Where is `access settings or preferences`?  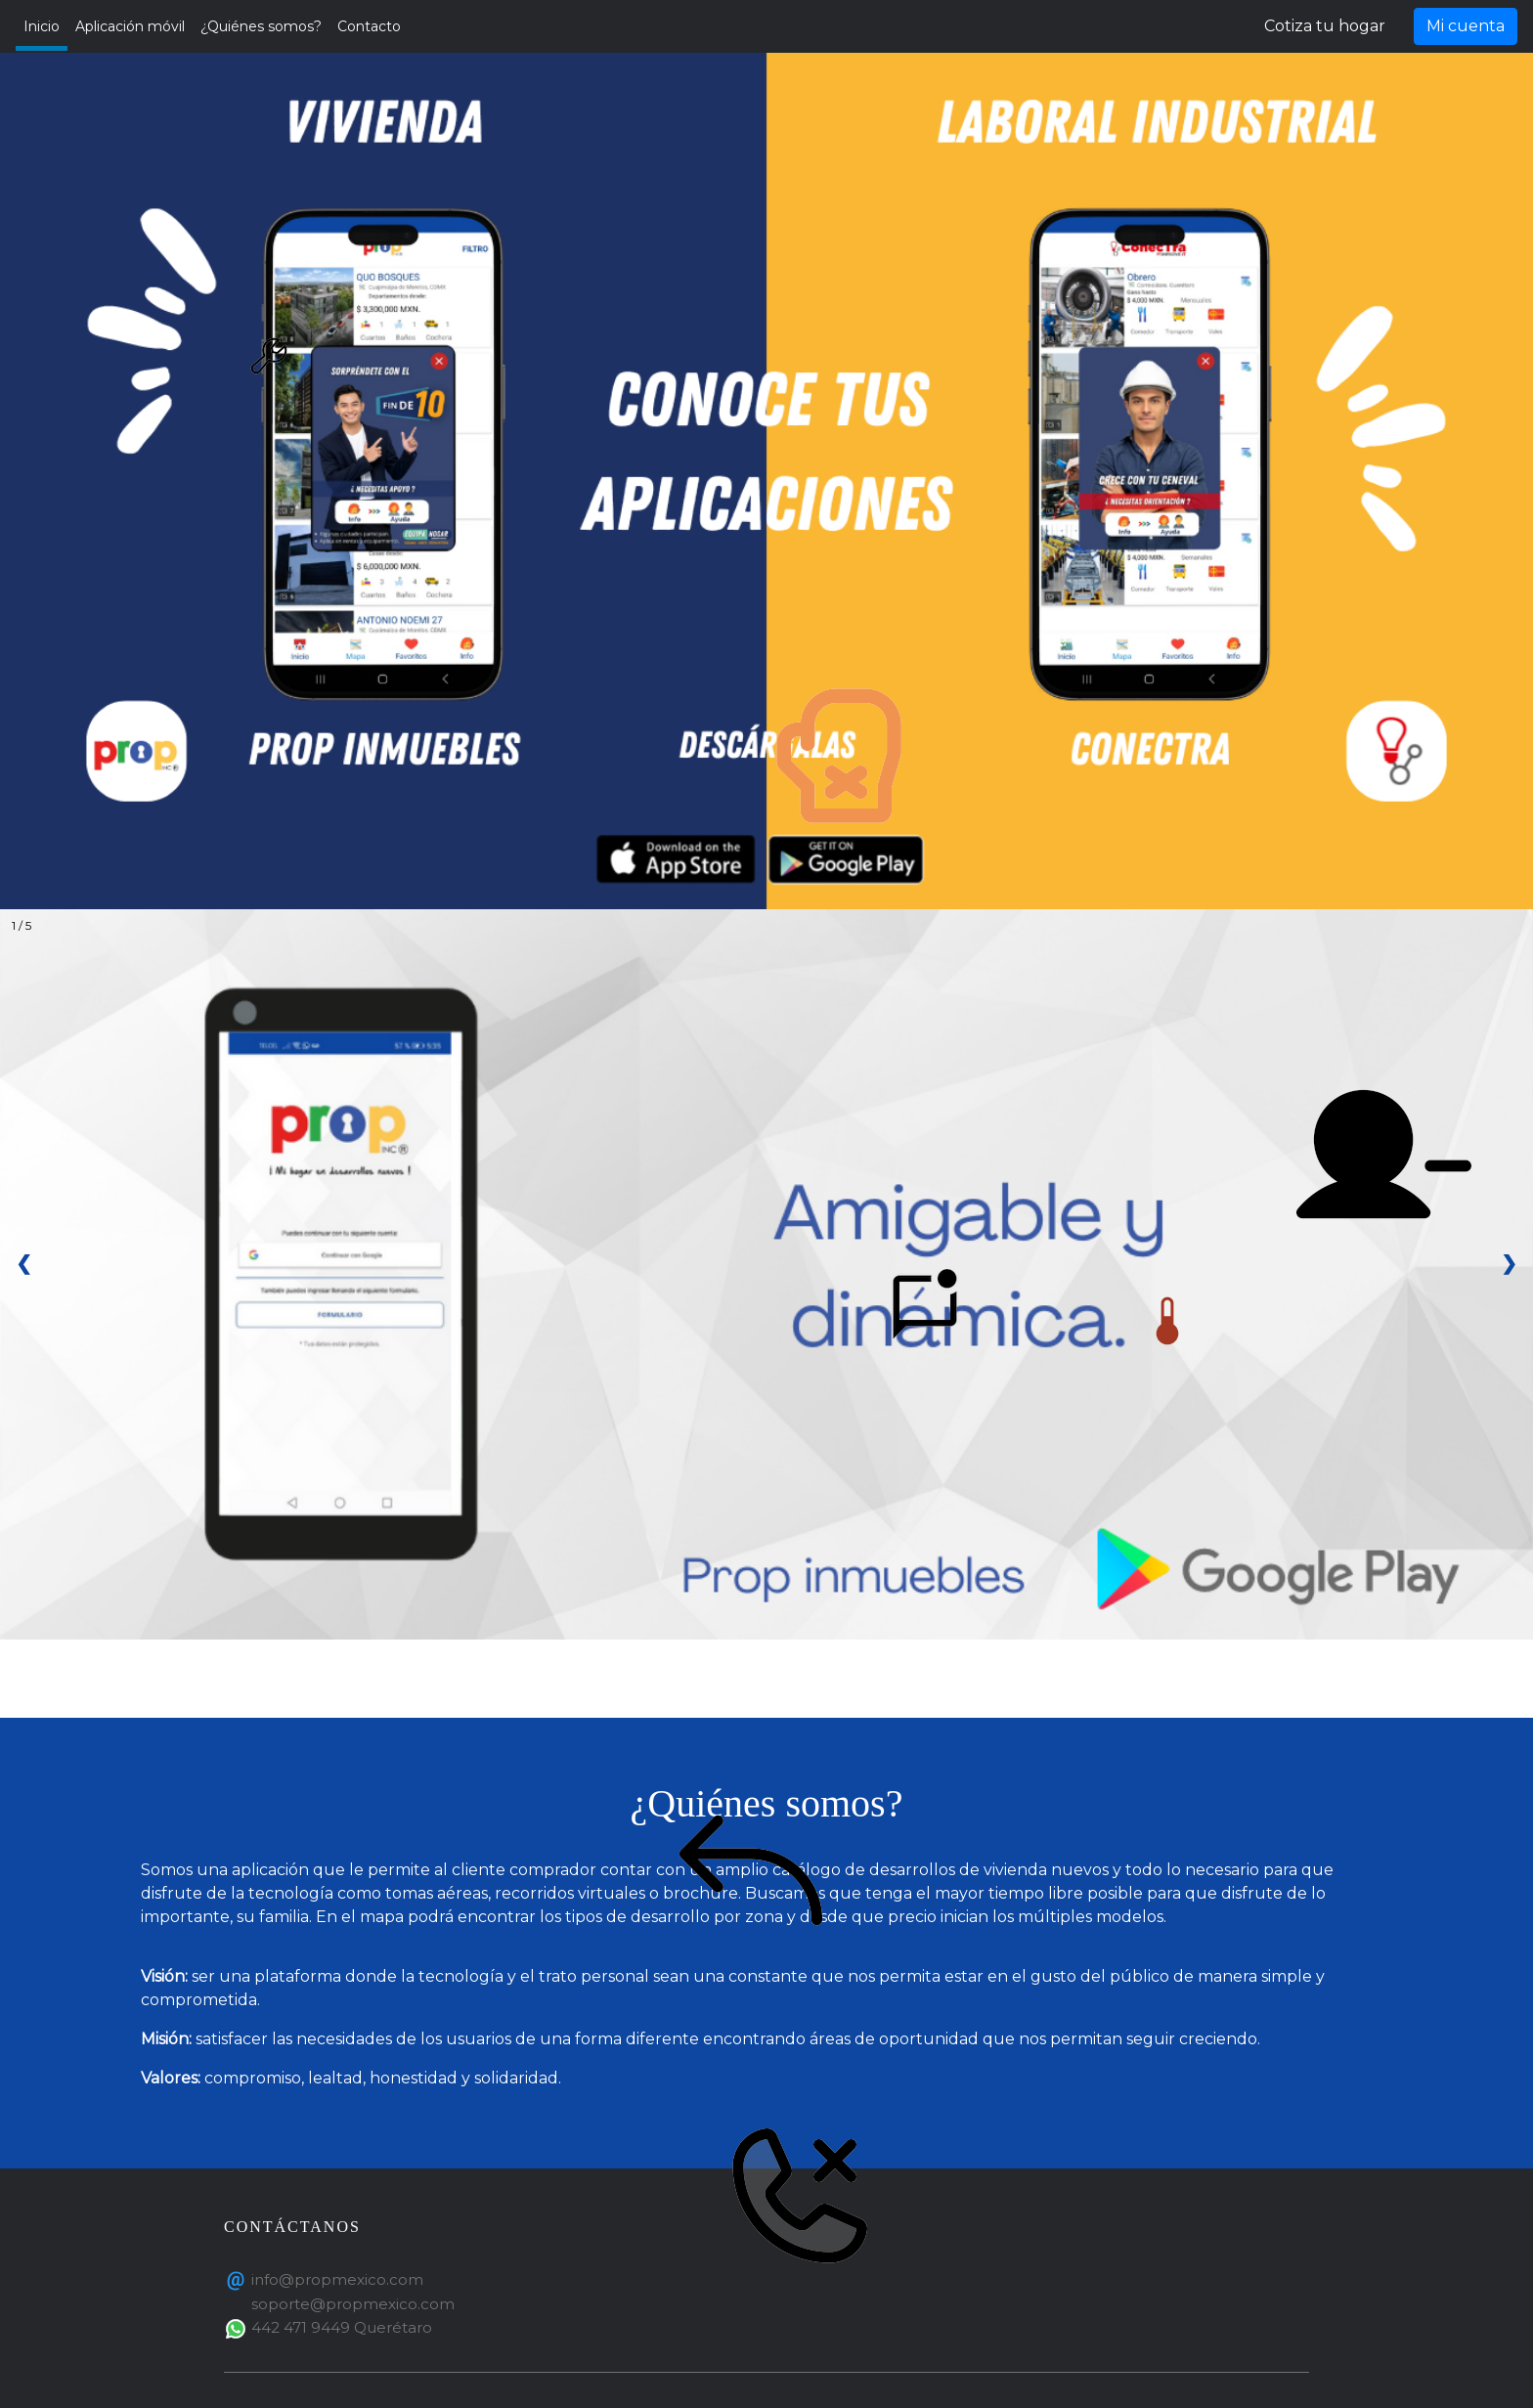
access settings or preferences is located at coordinates (269, 356).